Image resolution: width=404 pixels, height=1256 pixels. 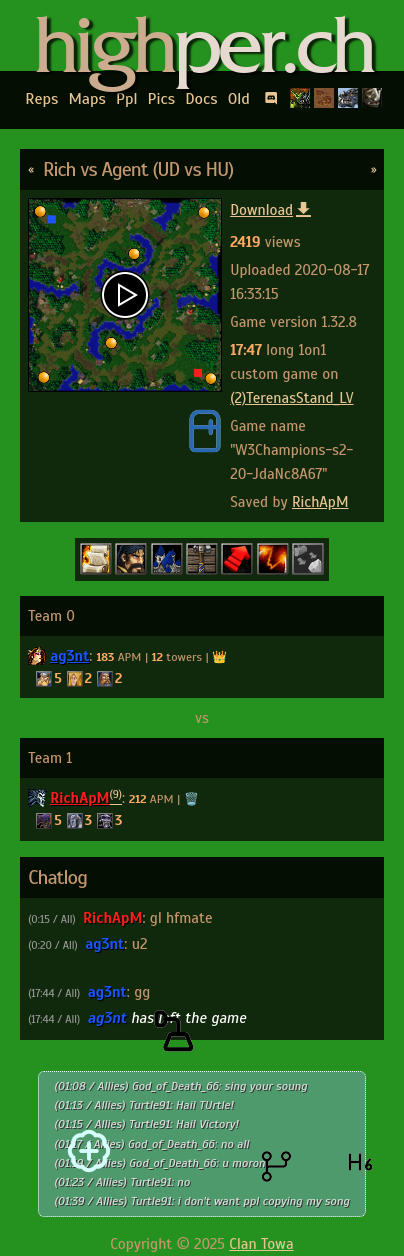 I want to click on format text as heading level 6, so click(x=360, y=1162).